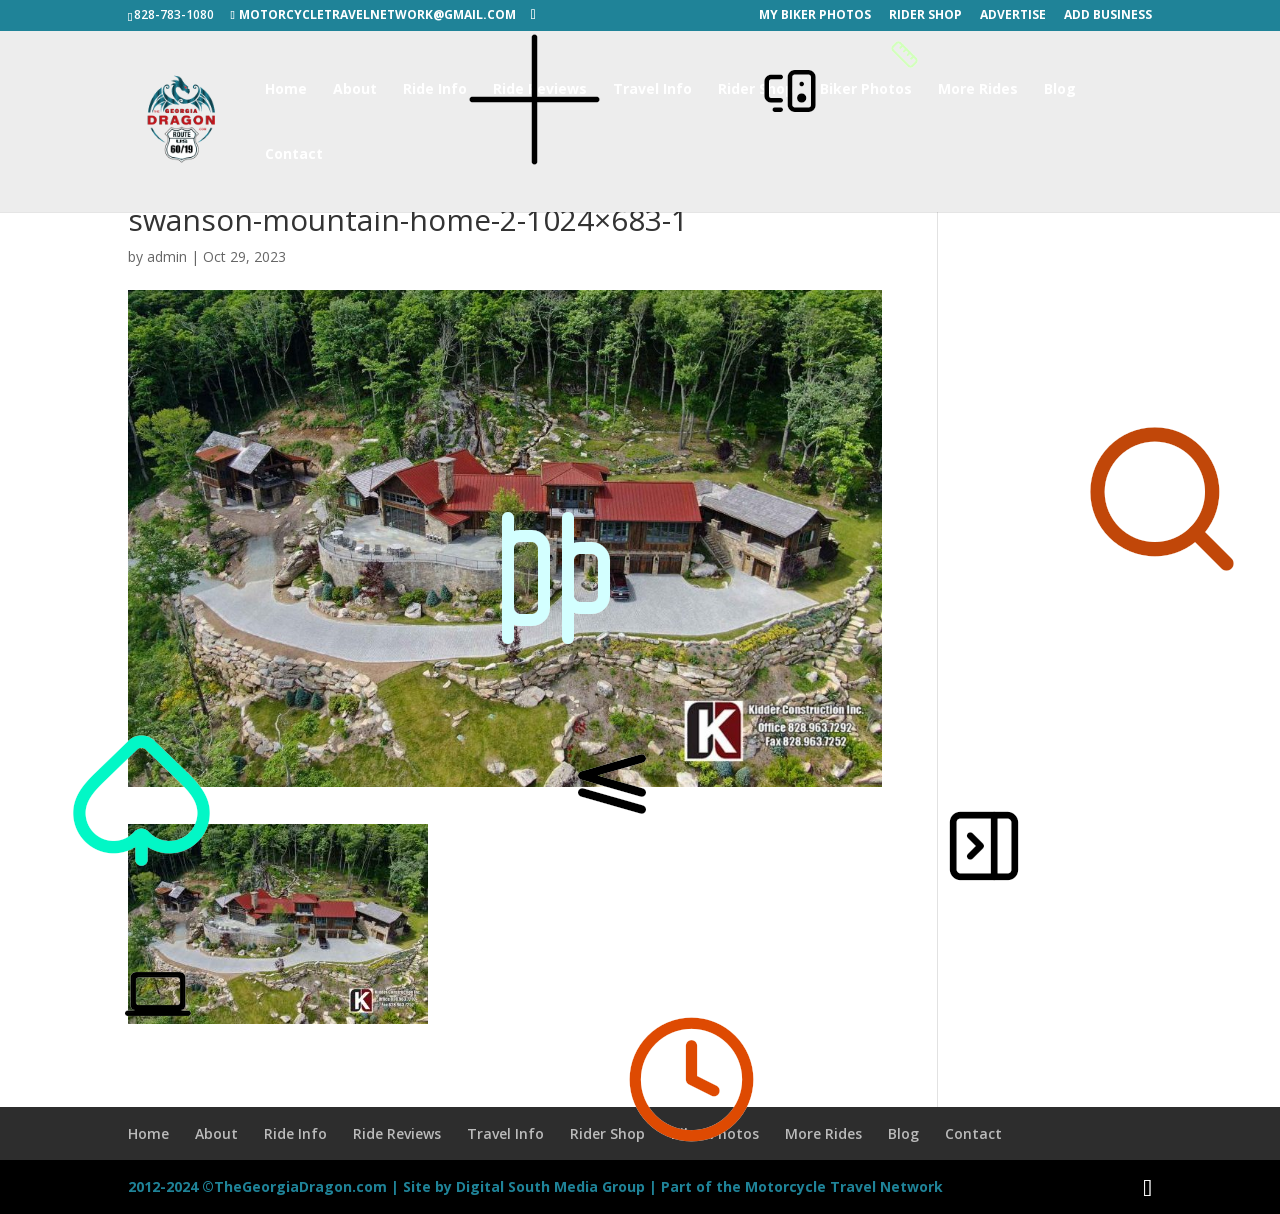 Image resolution: width=1280 pixels, height=1214 pixels. What do you see at coordinates (534, 99) in the screenshot?
I see `add a new item` at bounding box center [534, 99].